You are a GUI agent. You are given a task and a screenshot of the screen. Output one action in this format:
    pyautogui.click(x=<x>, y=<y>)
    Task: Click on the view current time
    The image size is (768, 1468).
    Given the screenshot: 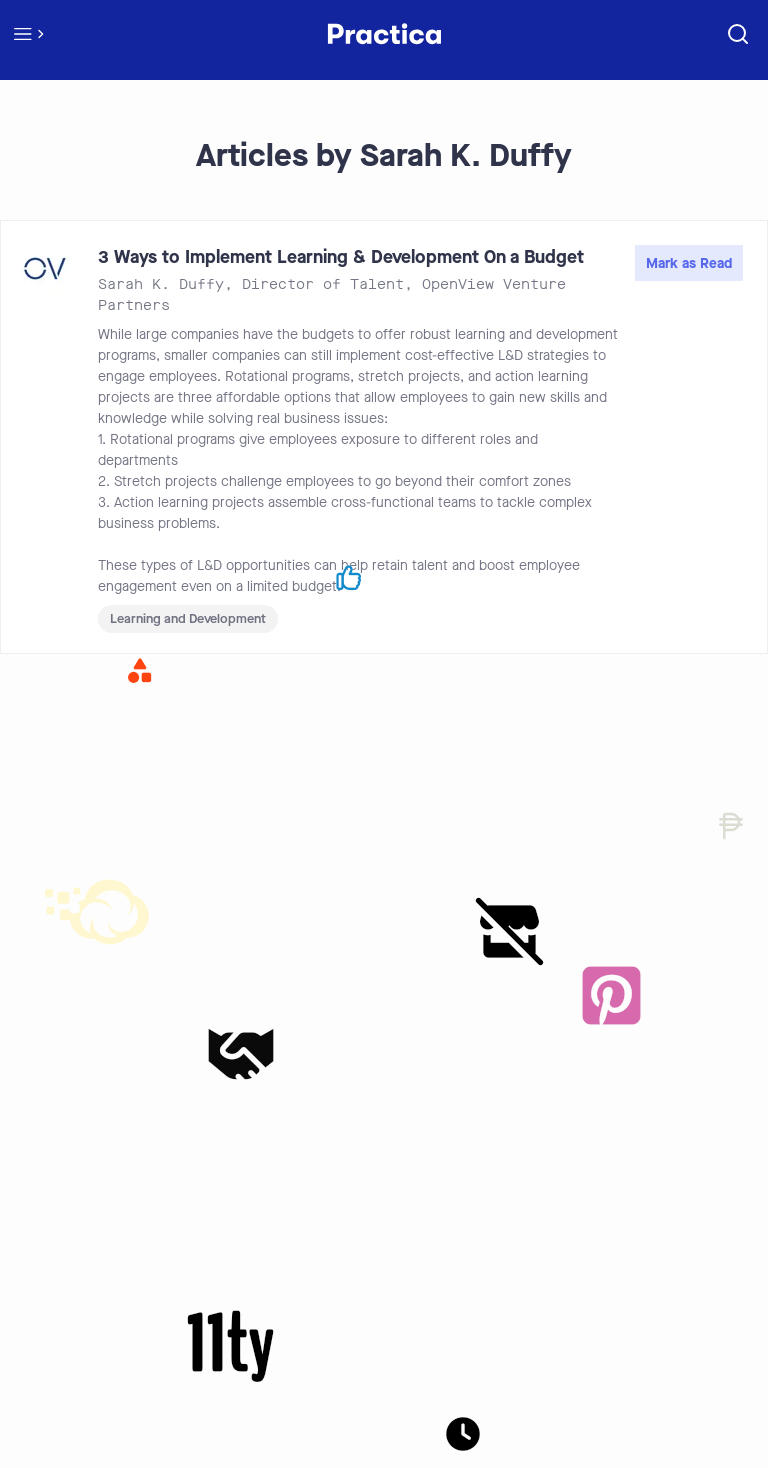 What is the action you would take?
    pyautogui.click(x=463, y=1434)
    